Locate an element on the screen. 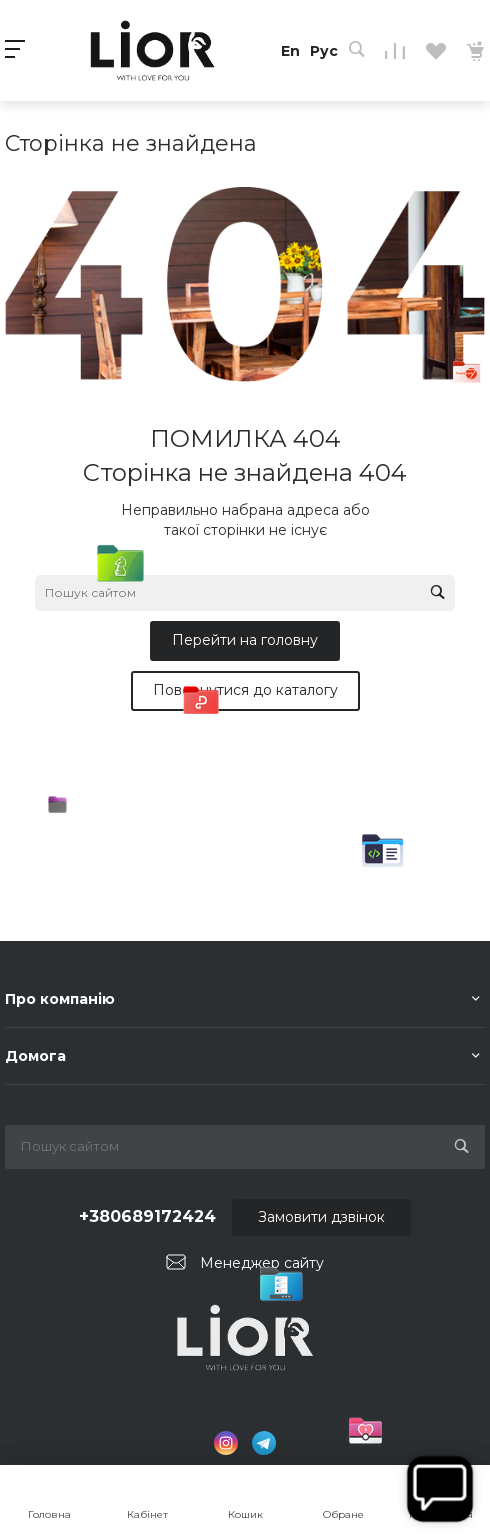 This screenshot has width=490, height=1539. open settings or preferences folder is located at coordinates (281, 1285).